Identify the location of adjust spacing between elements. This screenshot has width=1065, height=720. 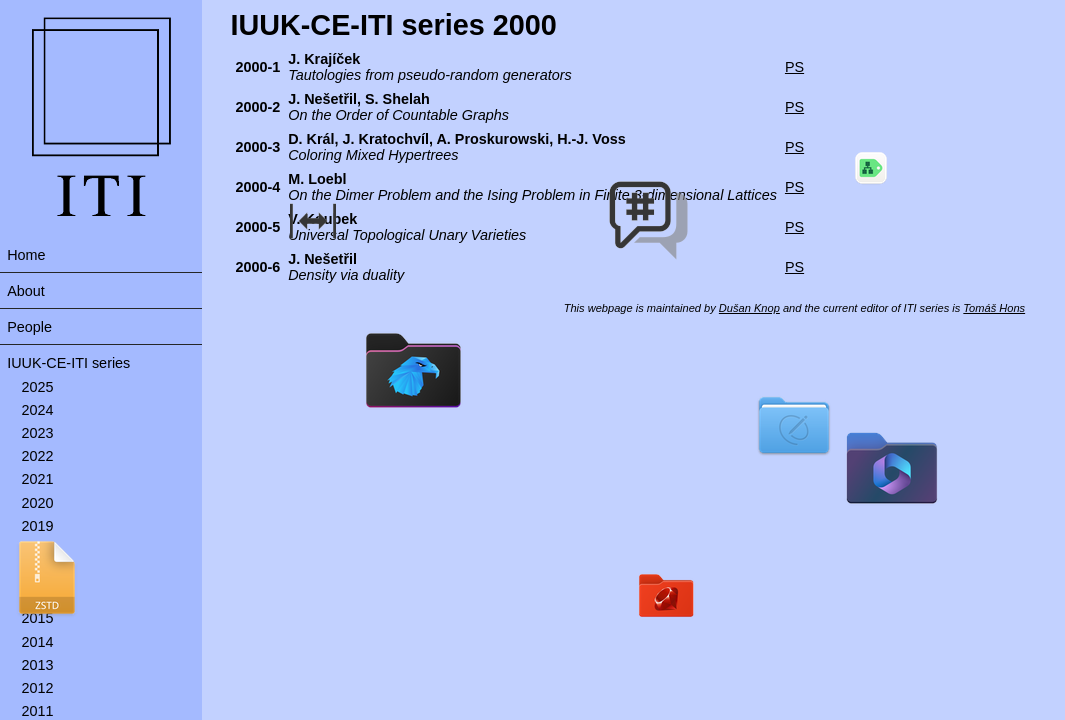
(313, 221).